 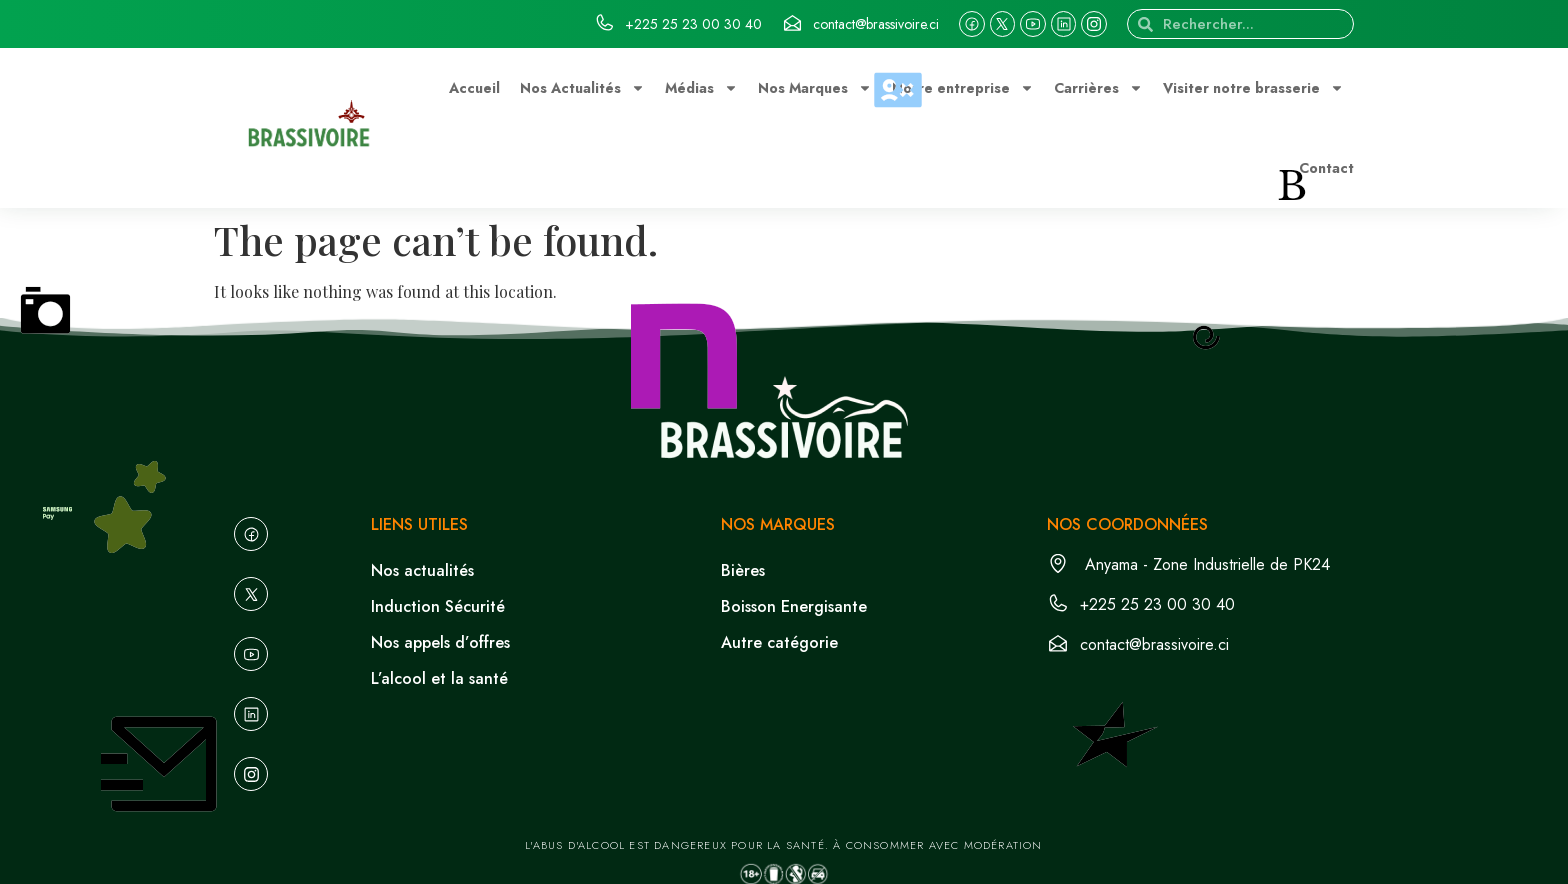 I want to click on open camera to take a photo, so click(x=45, y=311).